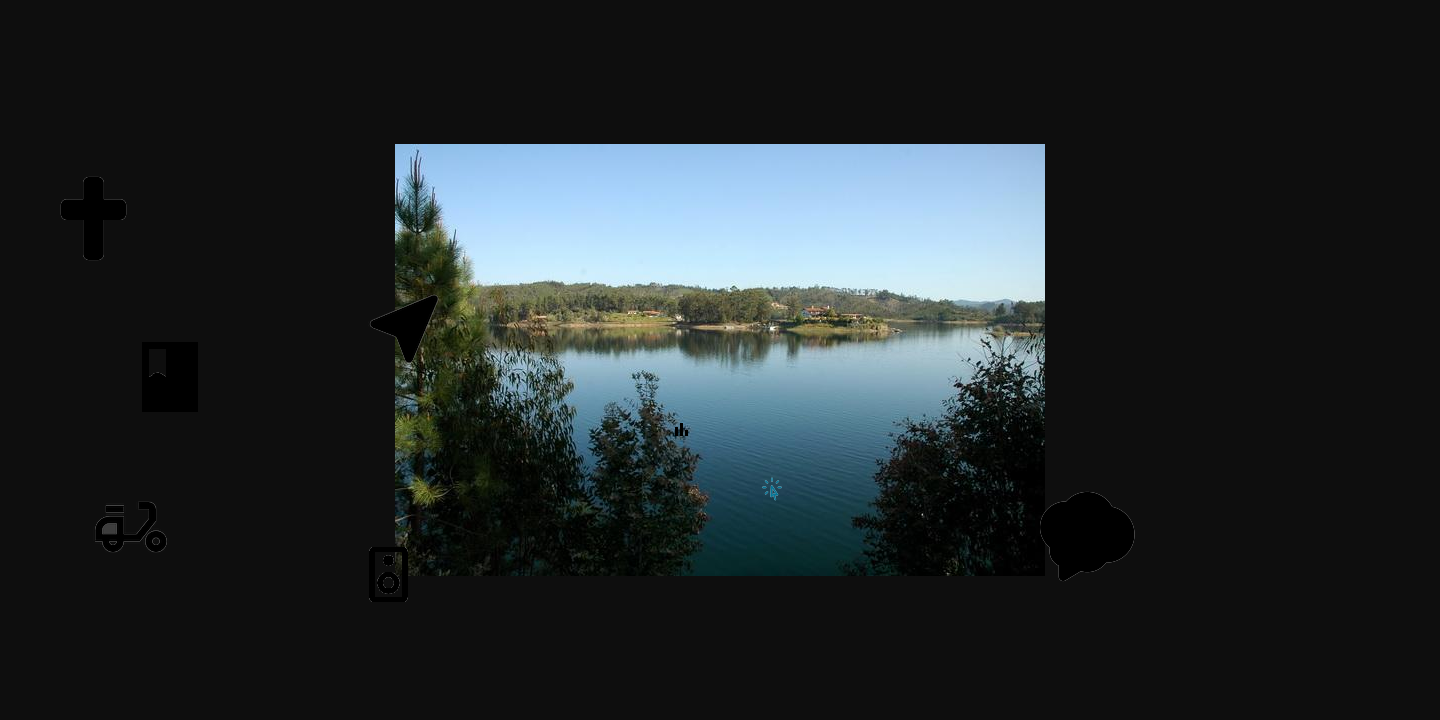 The image size is (1440, 720). What do you see at coordinates (131, 527) in the screenshot?
I see `select moped or scooter delivery option` at bounding box center [131, 527].